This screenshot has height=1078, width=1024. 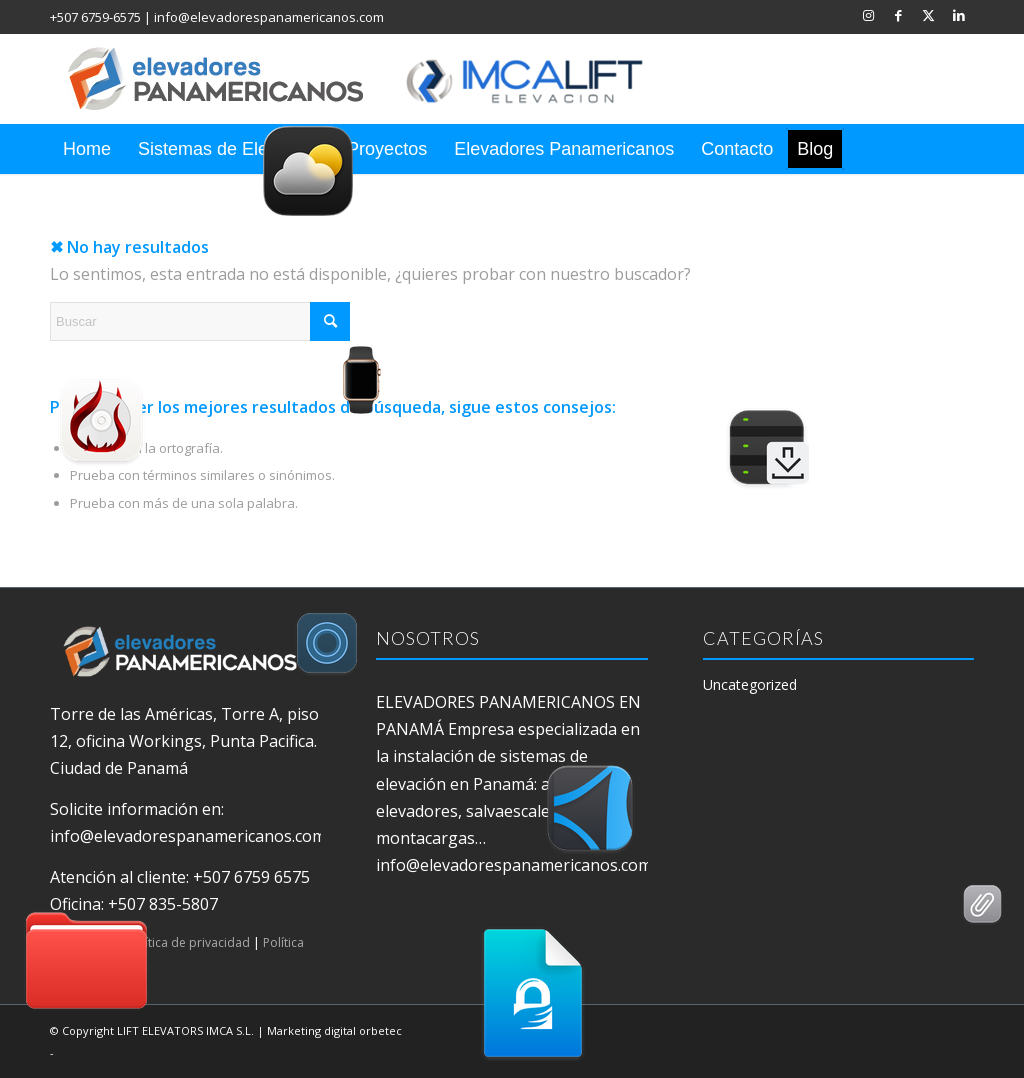 I want to click on open a red-labeled folder, so click(x=86, y=960).